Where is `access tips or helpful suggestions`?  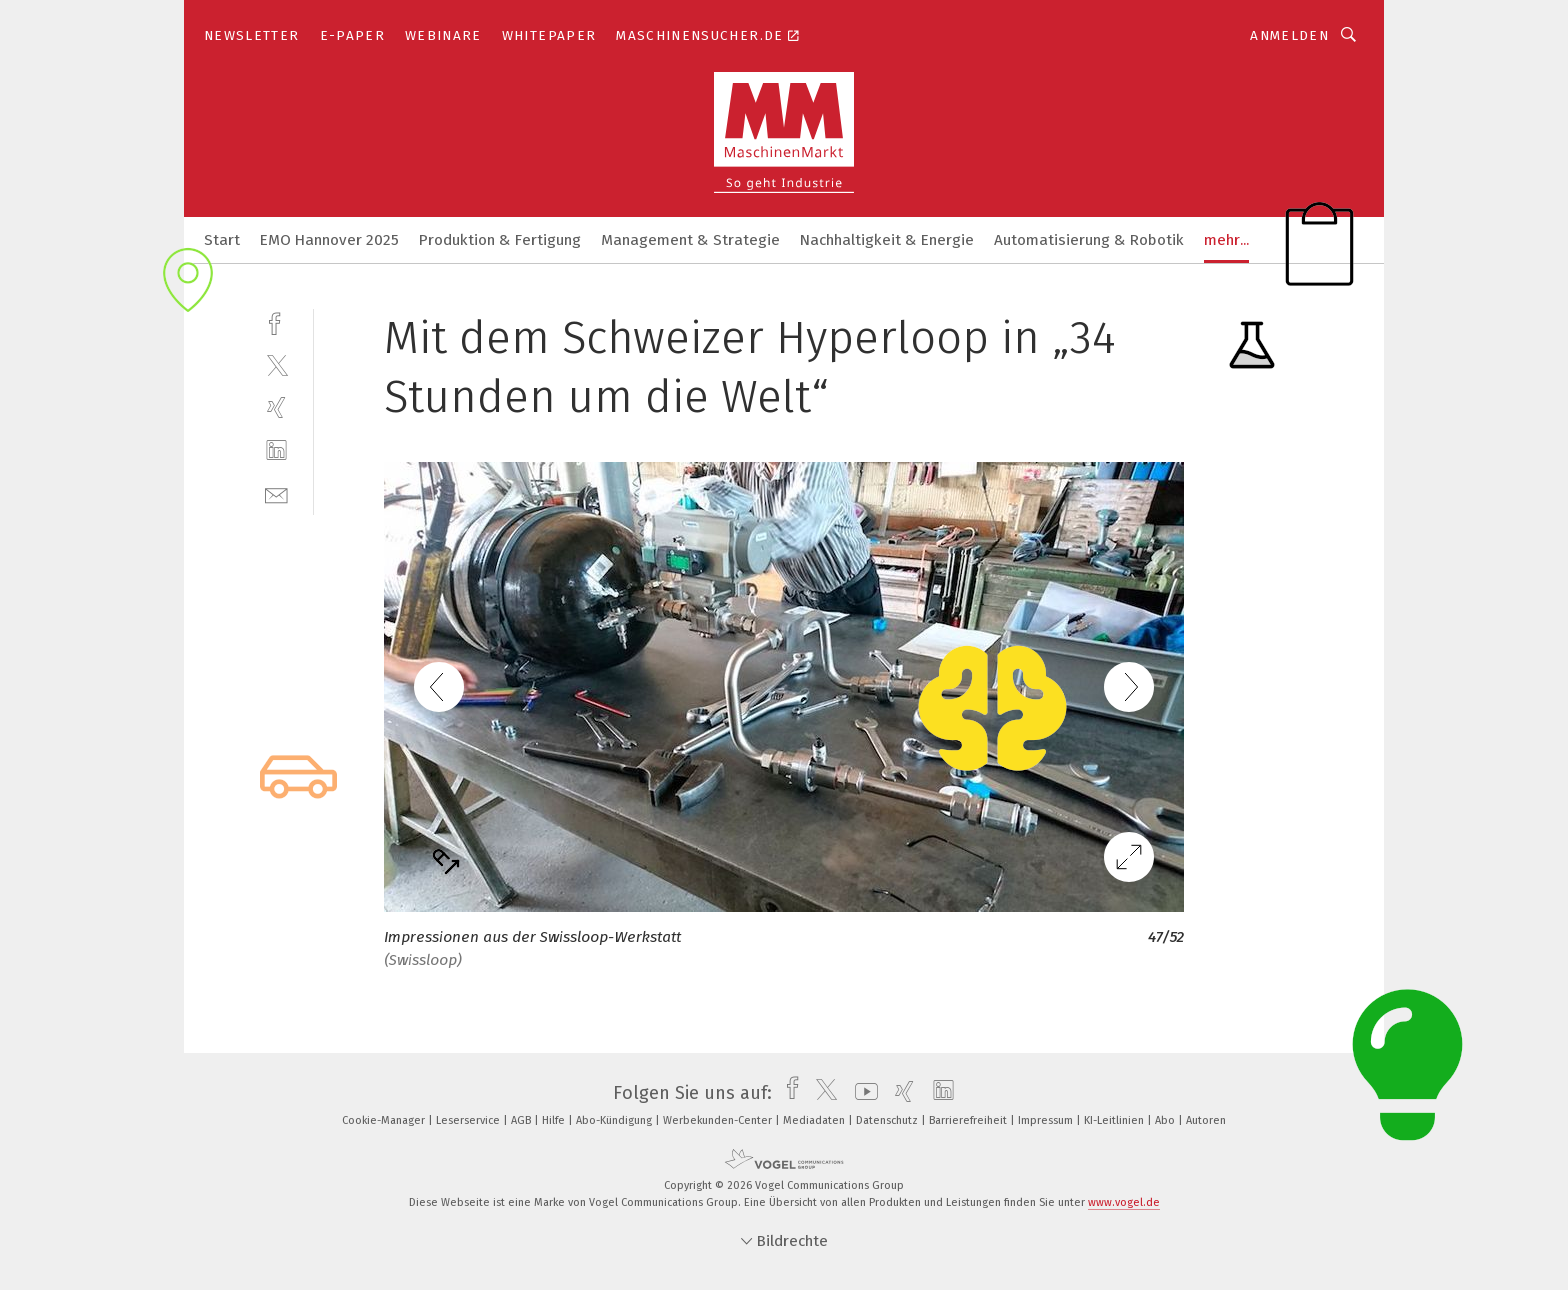 access tips or helpful suggestions is located at coordinates (1407, 1062).